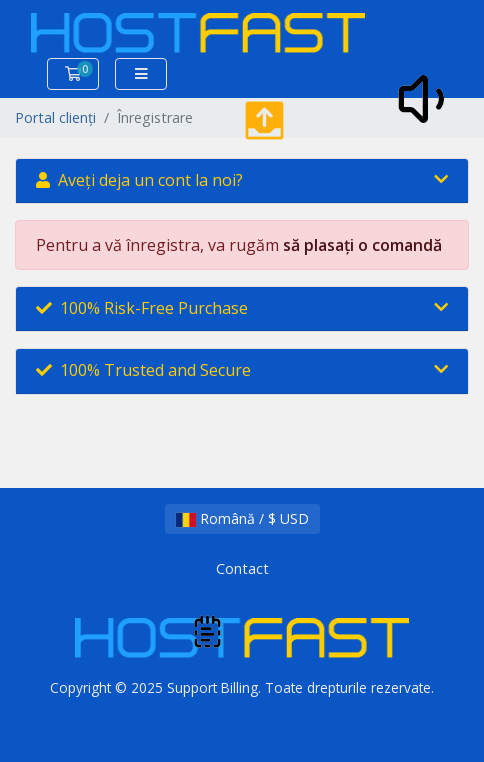  I want to click on adjust audio volume to low level, so click(428, 99).